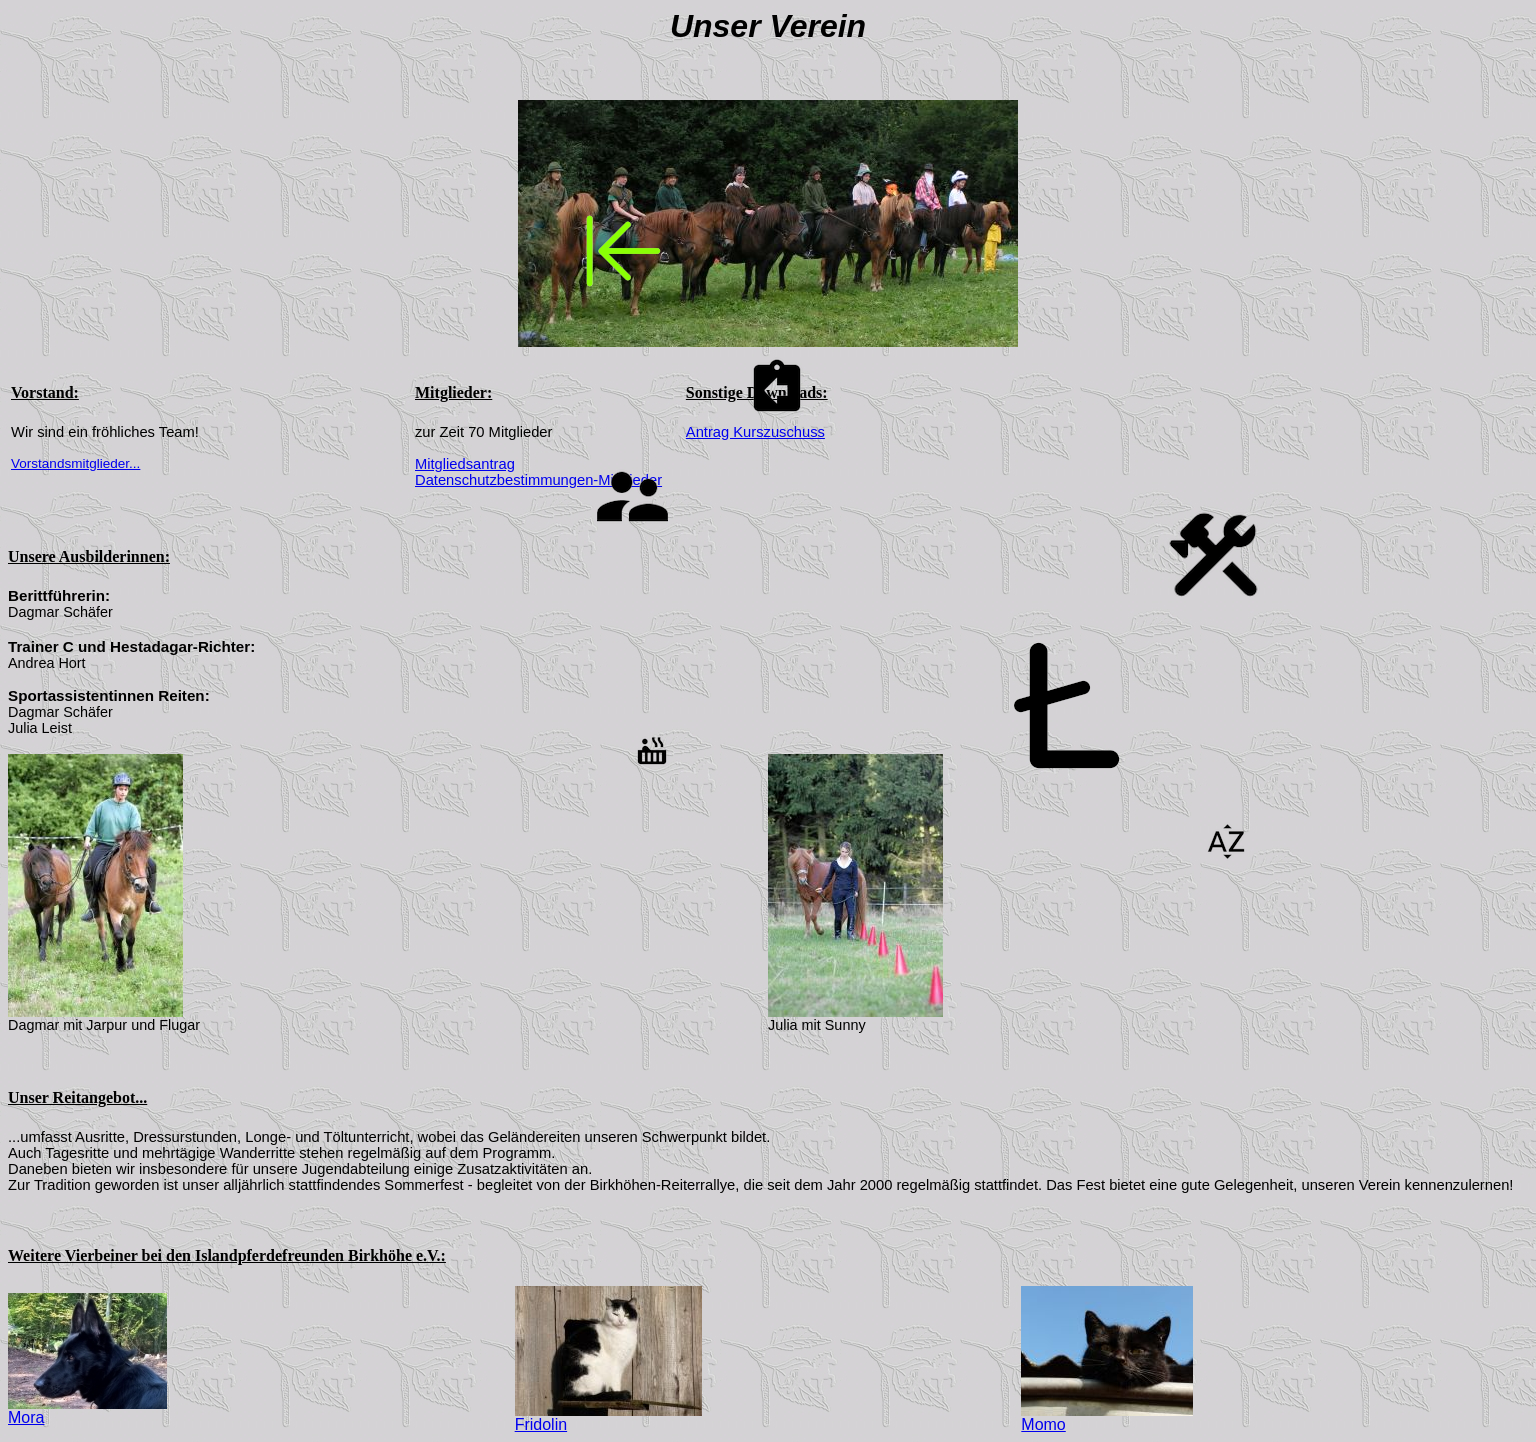 This screenshot has height=1442, width=1536. What do you see at coordinates (1065, 705) in the screenshot?
I see `indicates litecoin cryptocurrency` at bounding box center [1065, 705].